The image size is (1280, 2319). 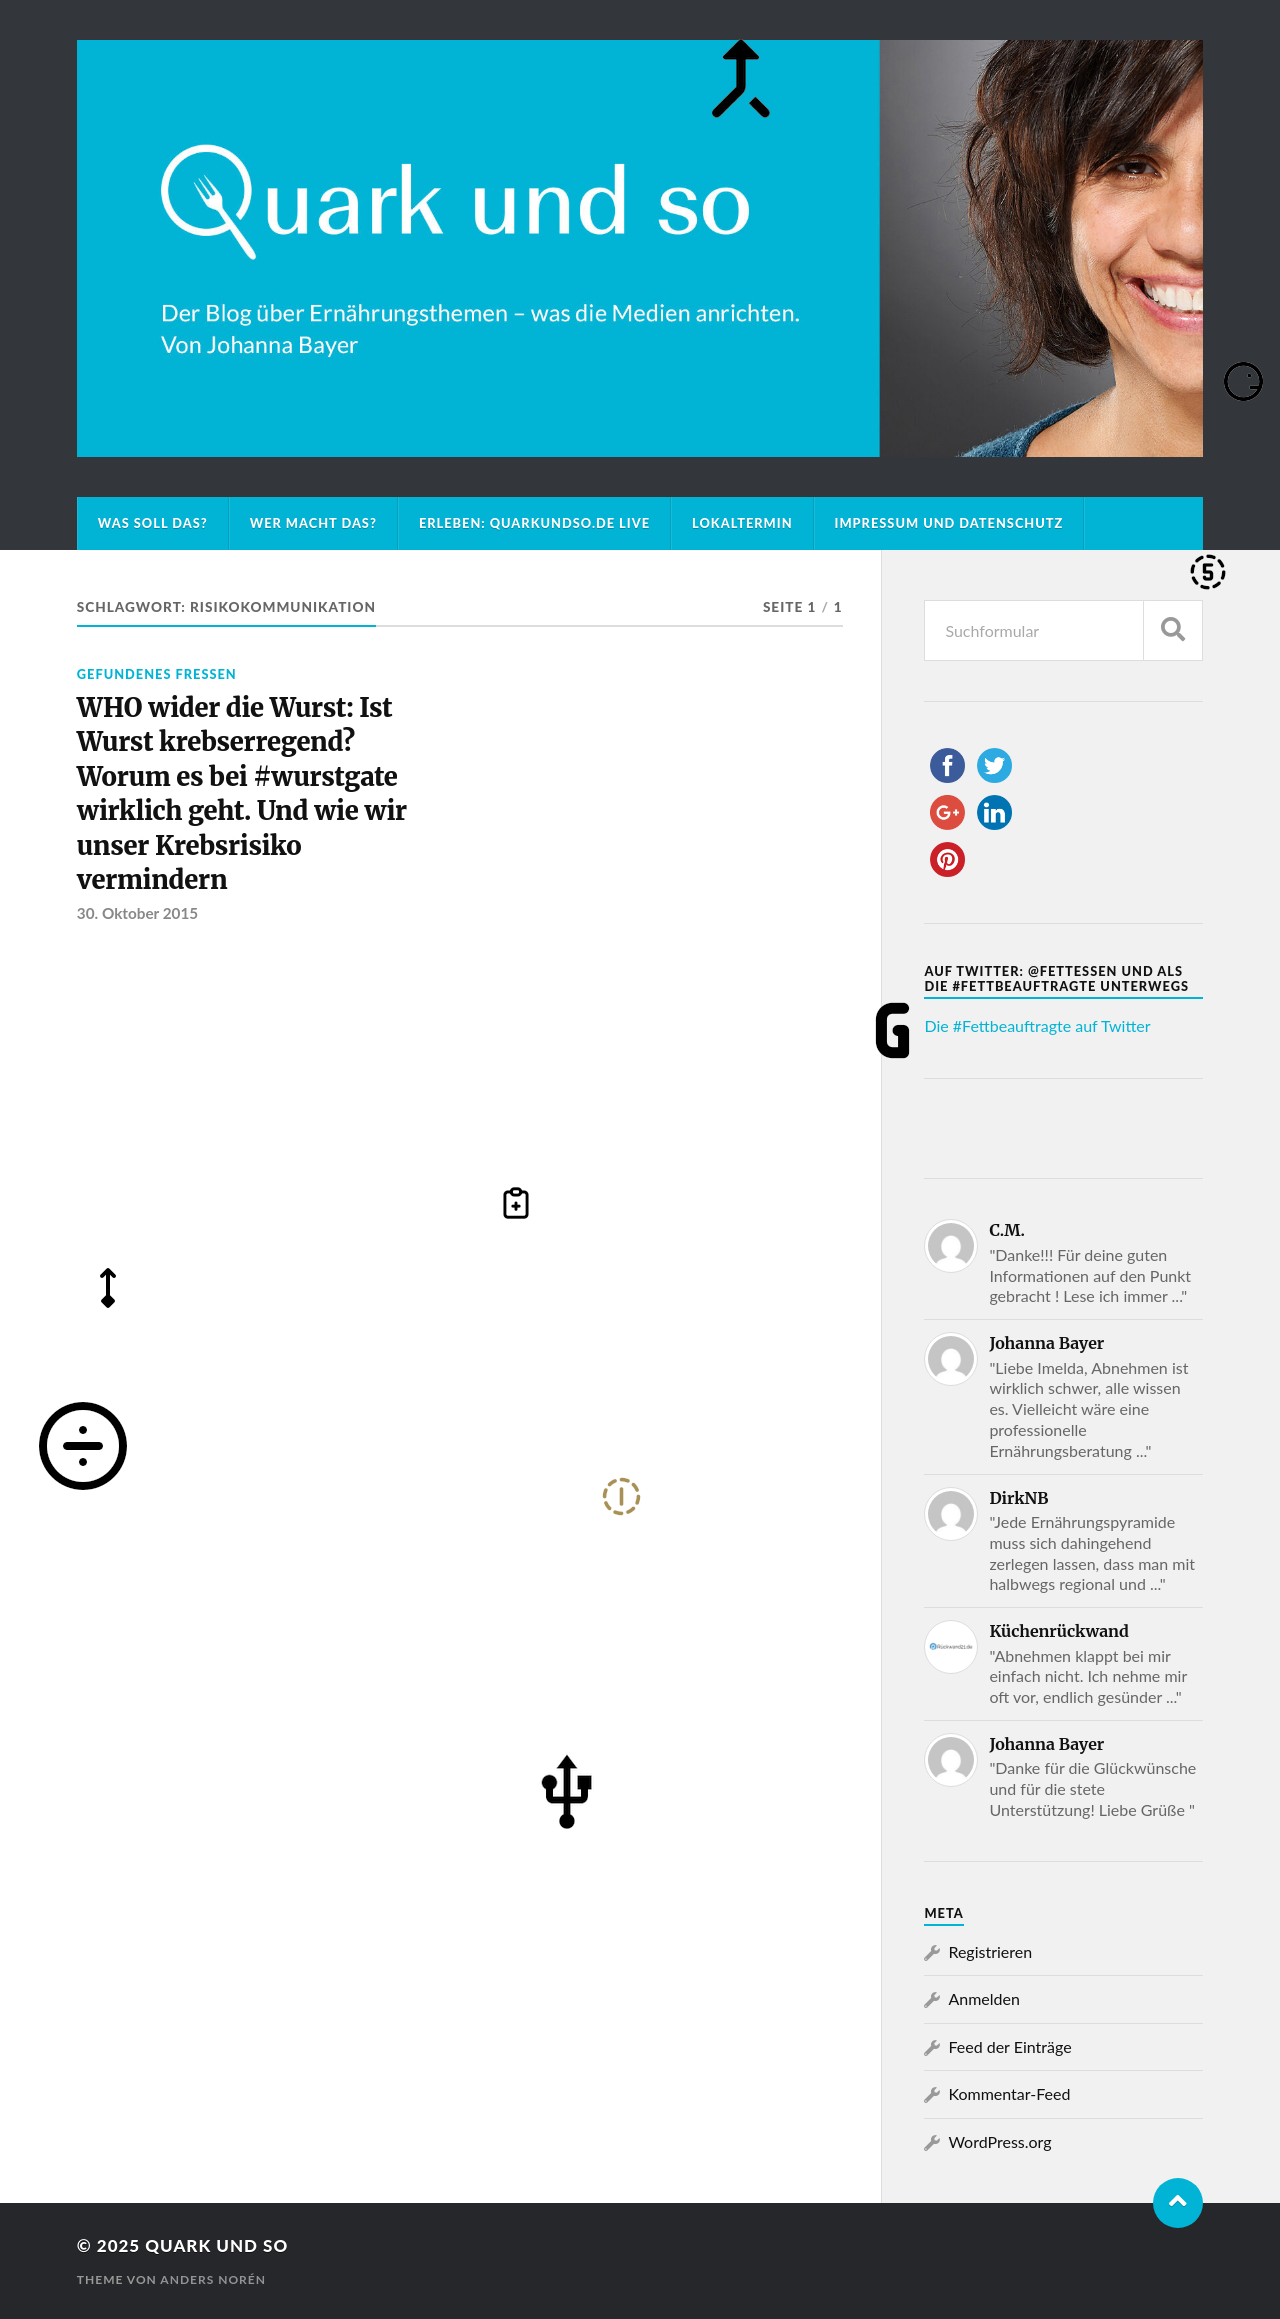 I want to click on emoji or mood selector looking right, so click(x=1243, y=381).